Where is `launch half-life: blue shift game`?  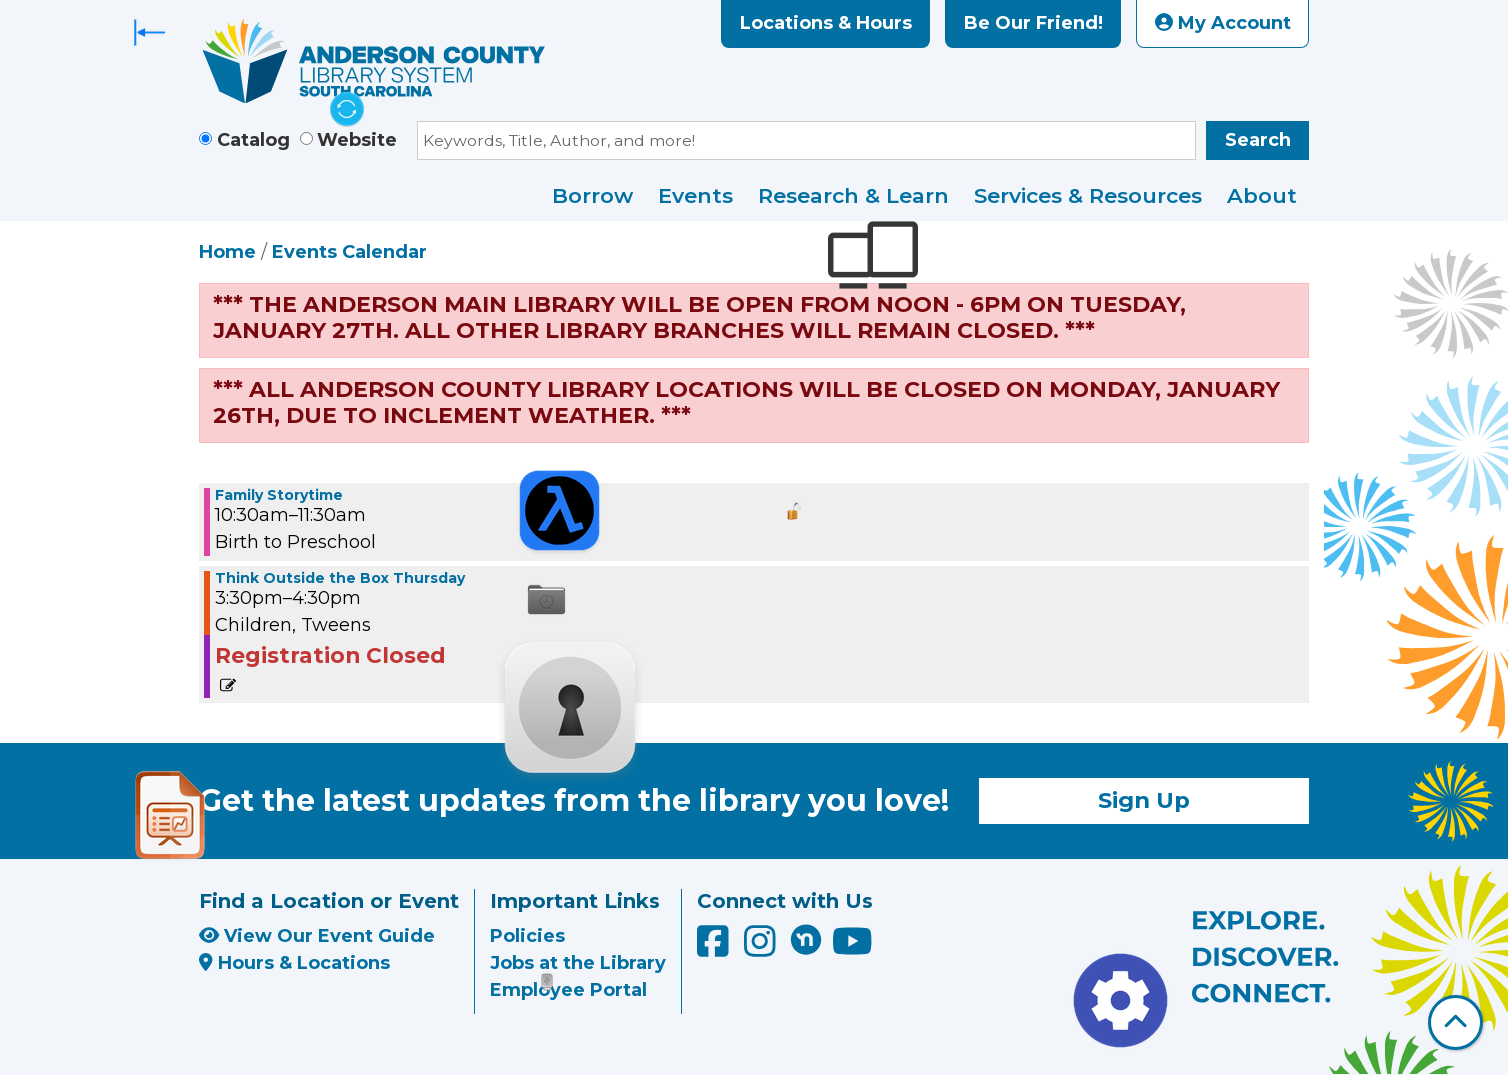
launch half-life: blue shift game is located at coordinates (559, 510).